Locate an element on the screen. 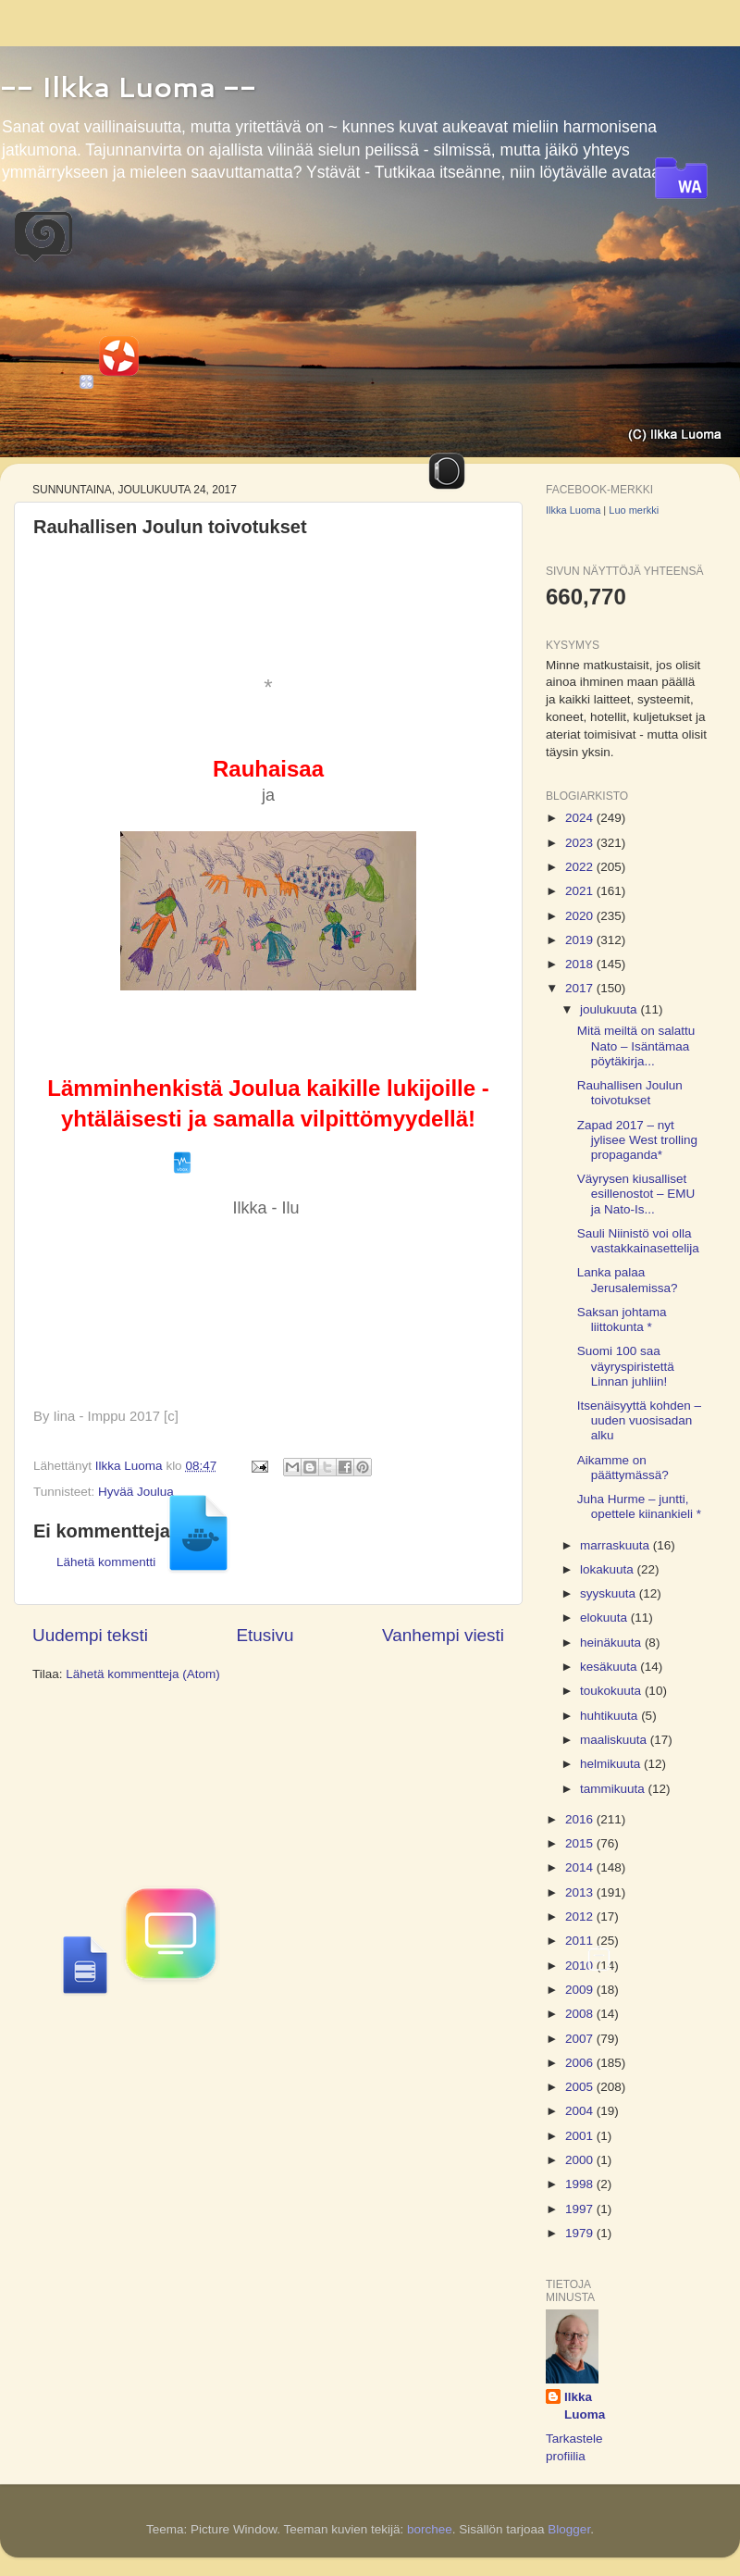 Image resolution: width=740 pixels, height=2576 pixels. access clipboard history is located at coordinates (598, 1958).